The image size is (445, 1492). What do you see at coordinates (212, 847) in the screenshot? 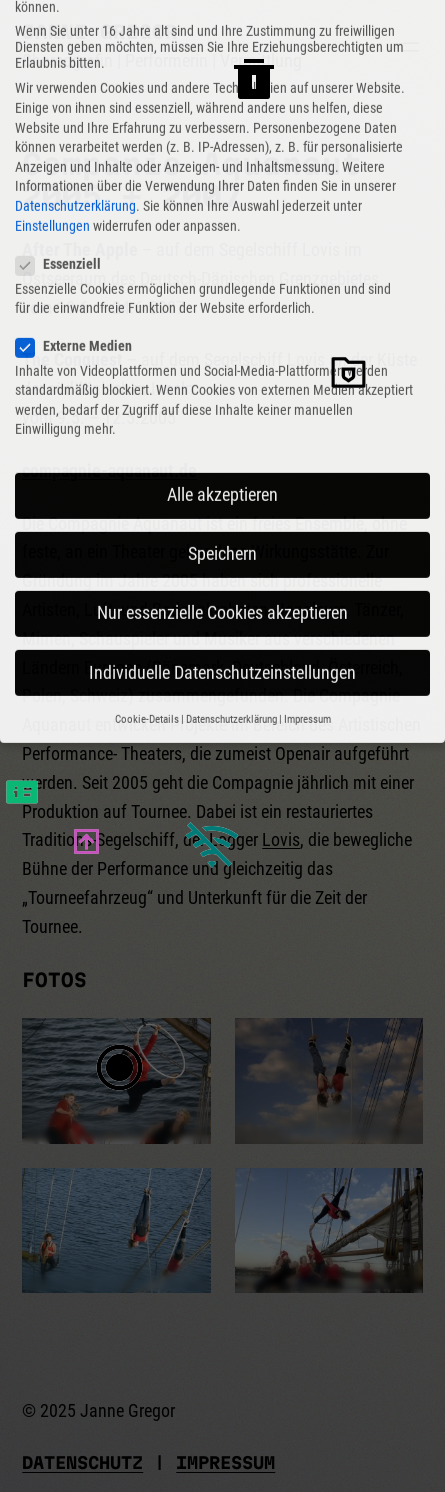
I see `indicates no wifi connection available` at bounding box center [212, 847].